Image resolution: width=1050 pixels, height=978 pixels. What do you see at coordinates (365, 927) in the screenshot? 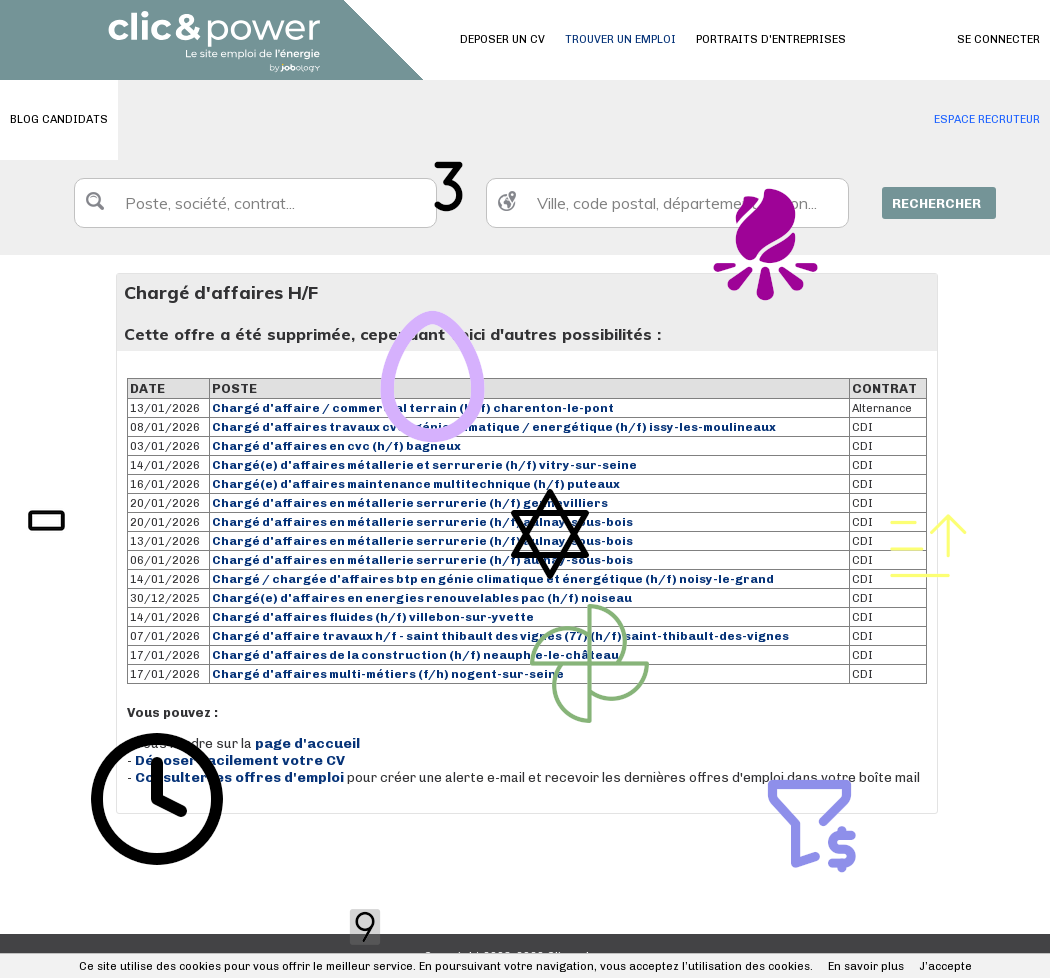
I see `indicates the number nine in a sequence or list` at bounding box center [365, 927].